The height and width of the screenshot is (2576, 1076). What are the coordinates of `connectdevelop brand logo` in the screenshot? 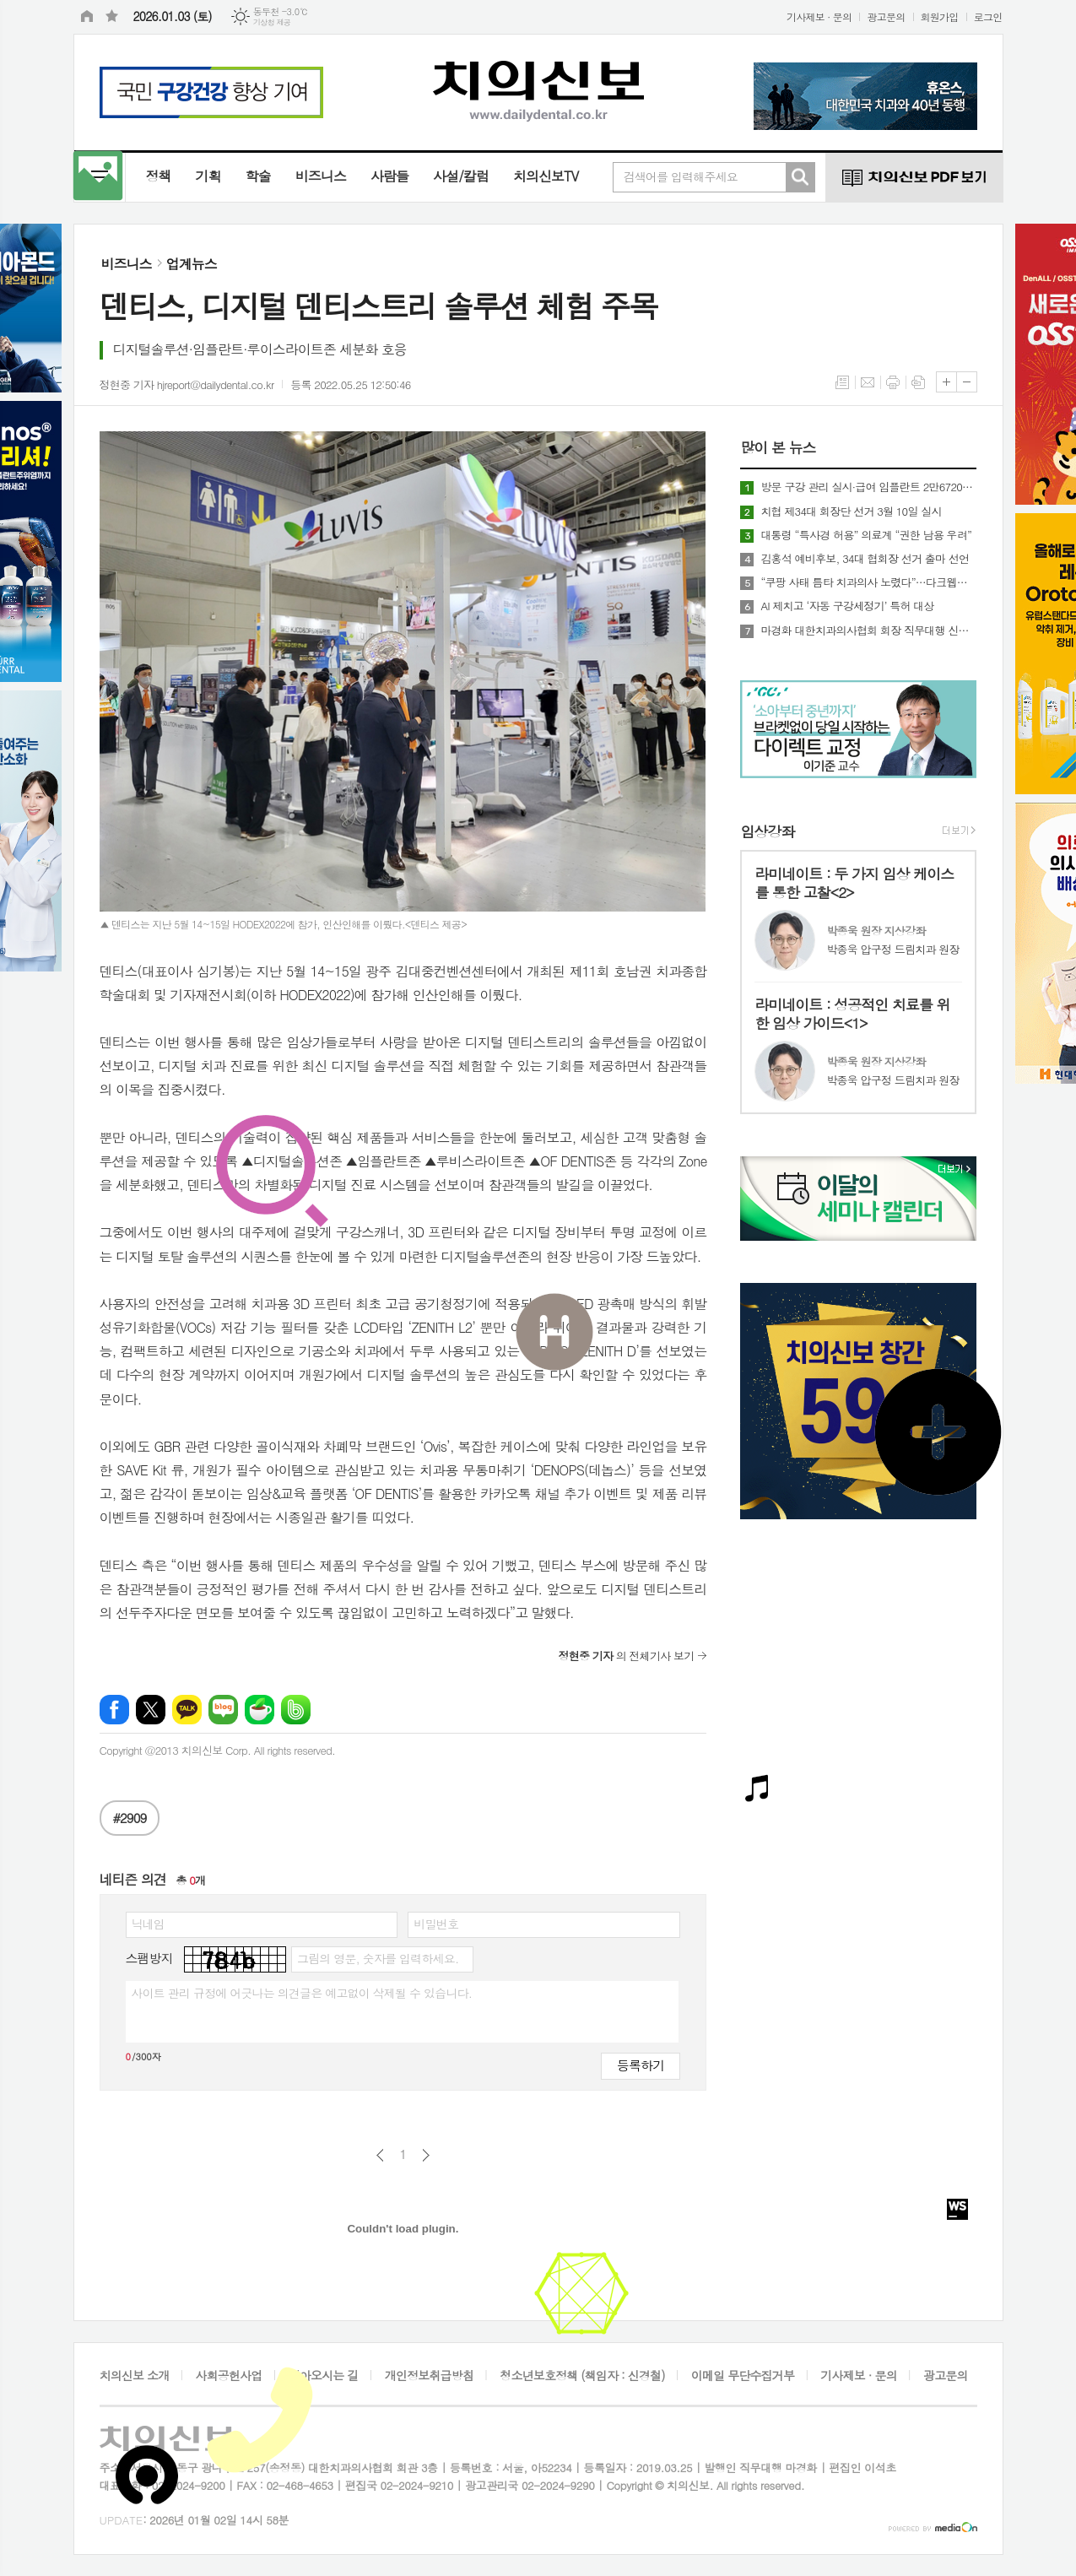 It's located at (581, 2293).